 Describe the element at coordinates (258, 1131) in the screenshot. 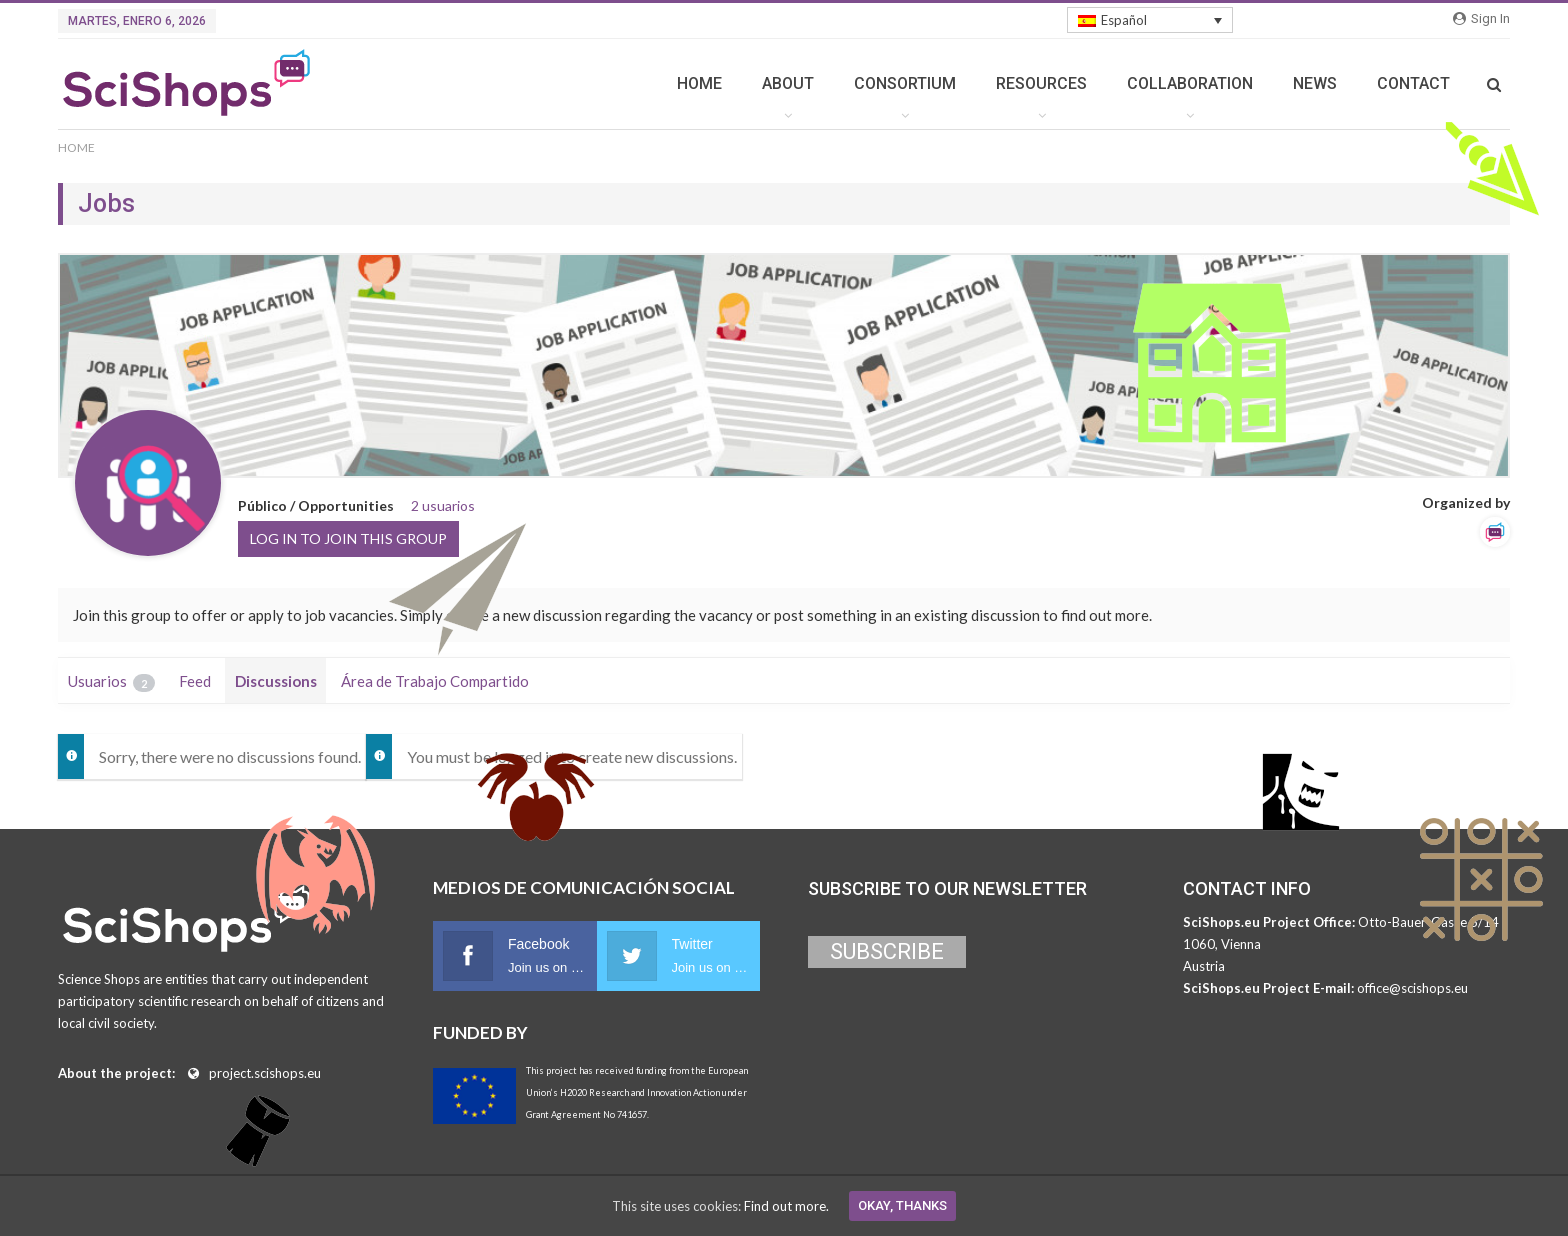

I see `celebrate an achievement or milestone` at that location.